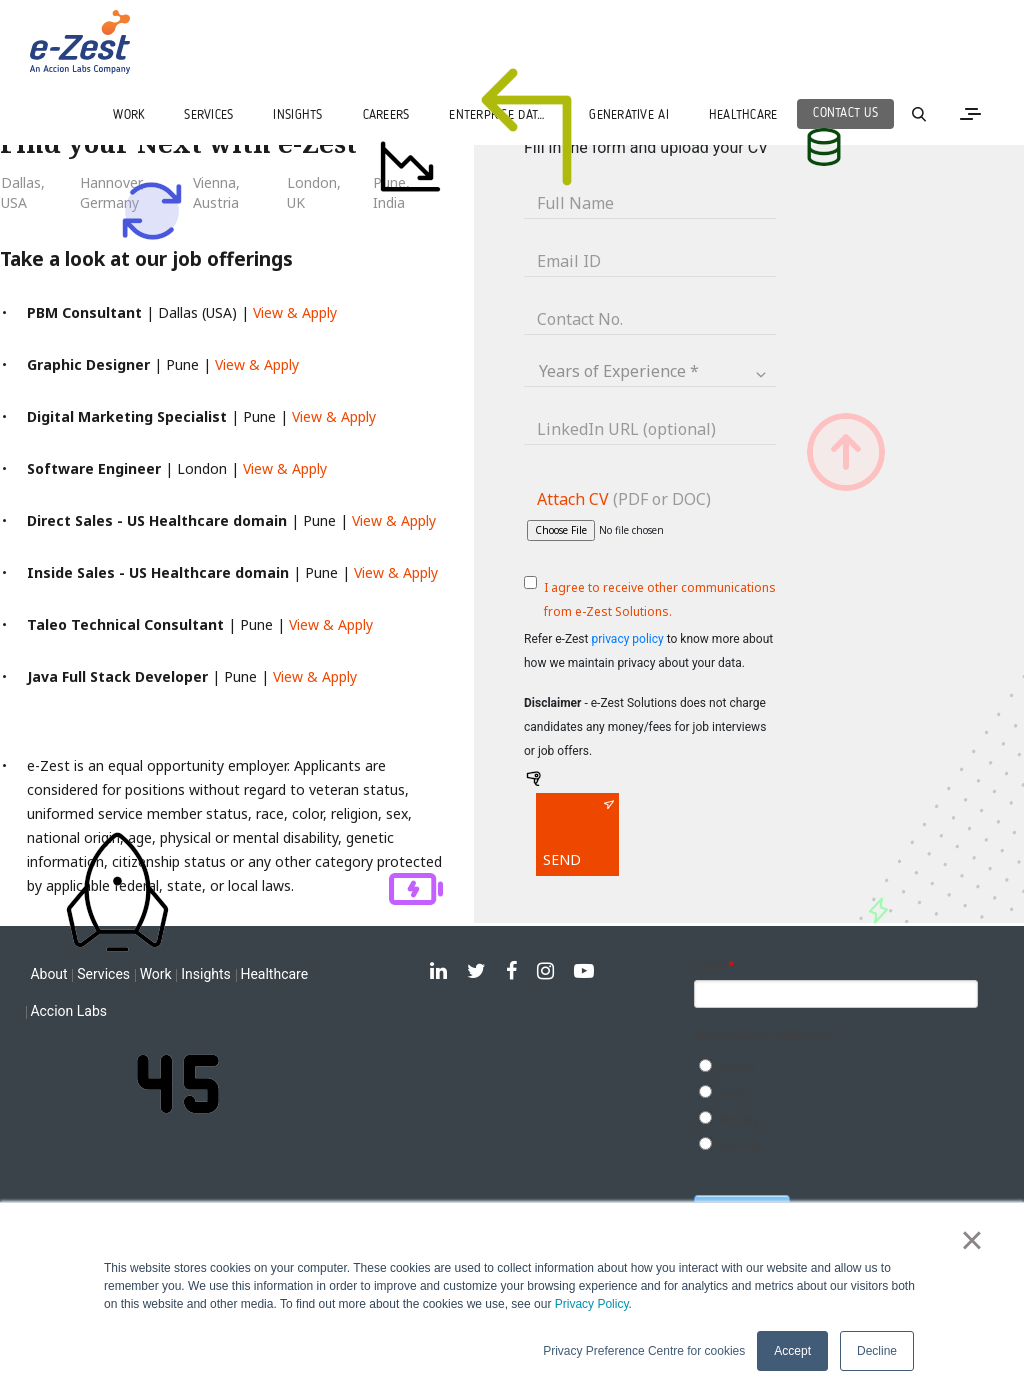 Image resolution: width=1024 pixels, height=1397 pixels. Describe the element at coordinates (878, 910) in the screenshot. I see `indicates fast or instant action` at that location.